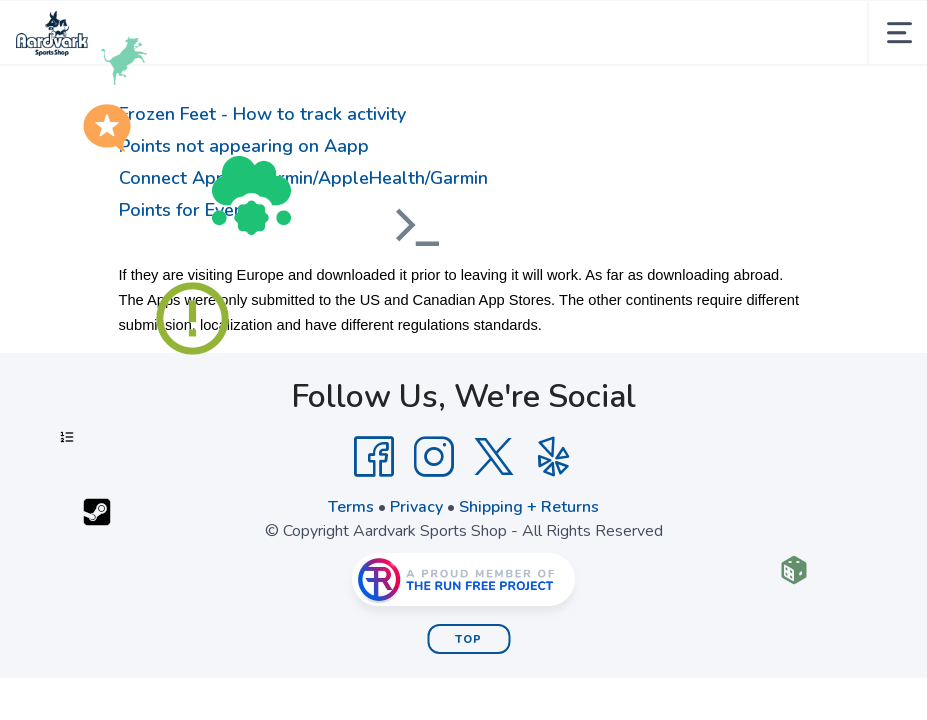 The image size is (927, 720). What do you see at coordinates (251, 195) in the screenshot?
I see `indicates hail or severe weather conditions` at bounding box center [251, 195].